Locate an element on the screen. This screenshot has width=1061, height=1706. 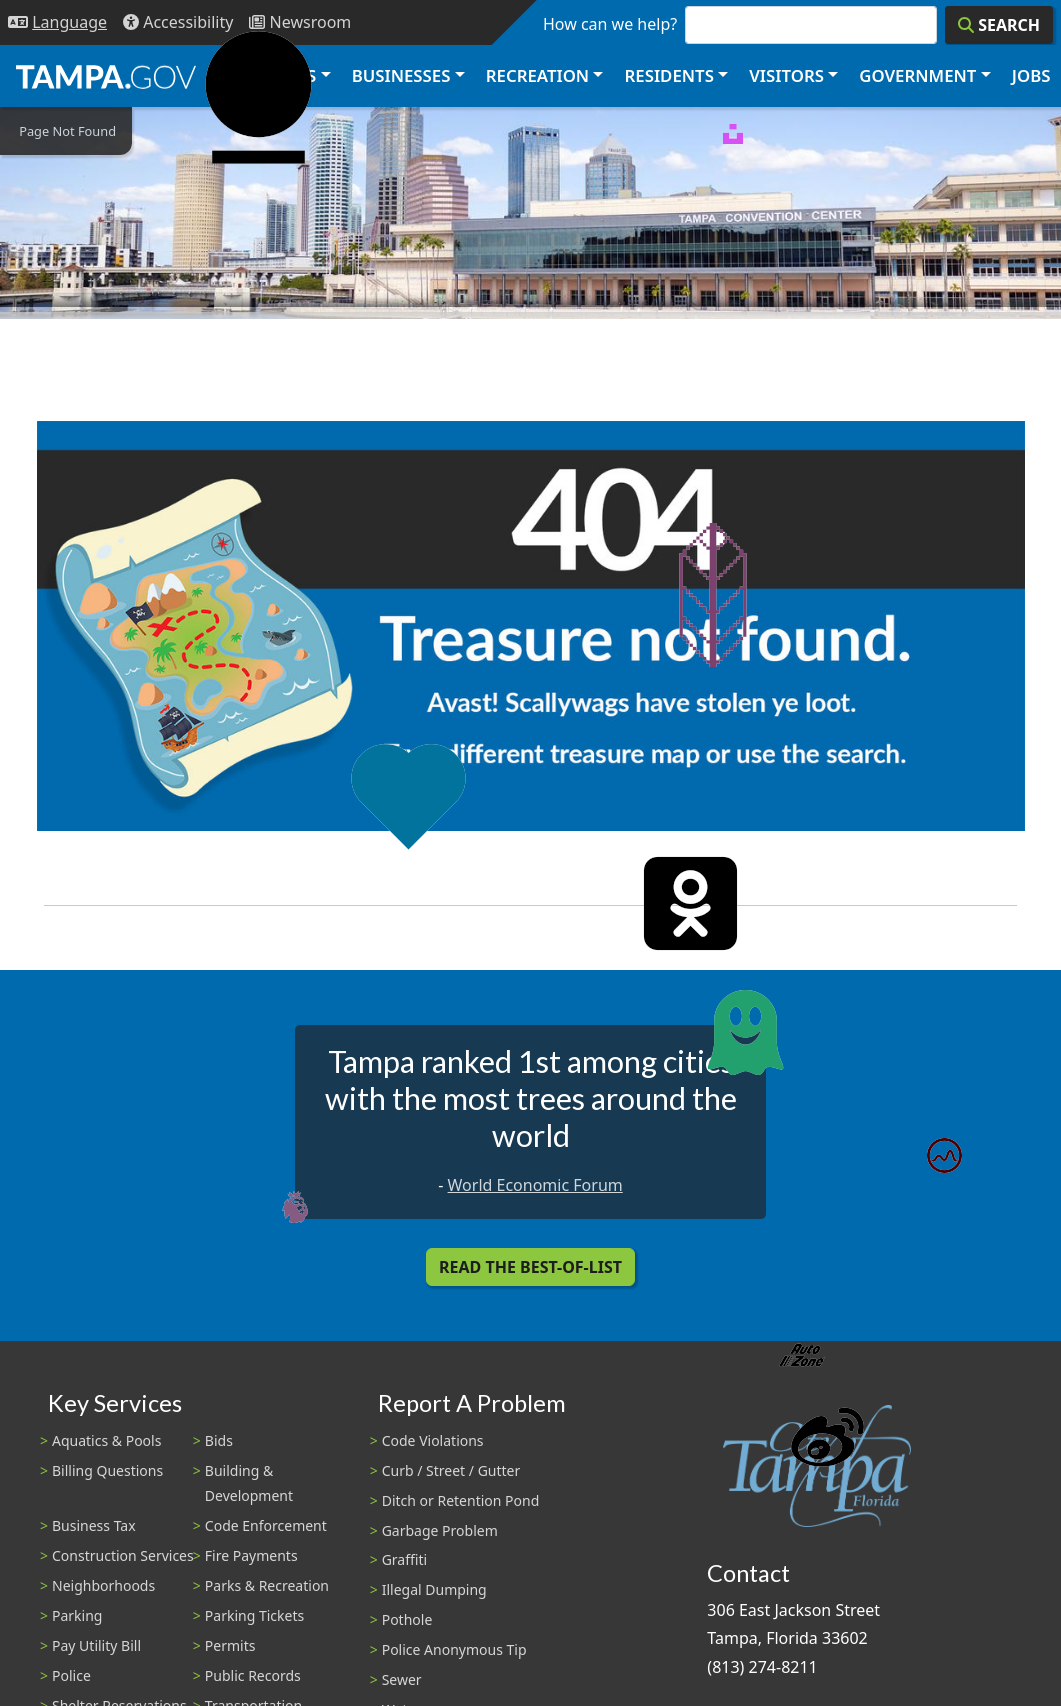
folium mapping library logo is located at coordinates (713, 595).